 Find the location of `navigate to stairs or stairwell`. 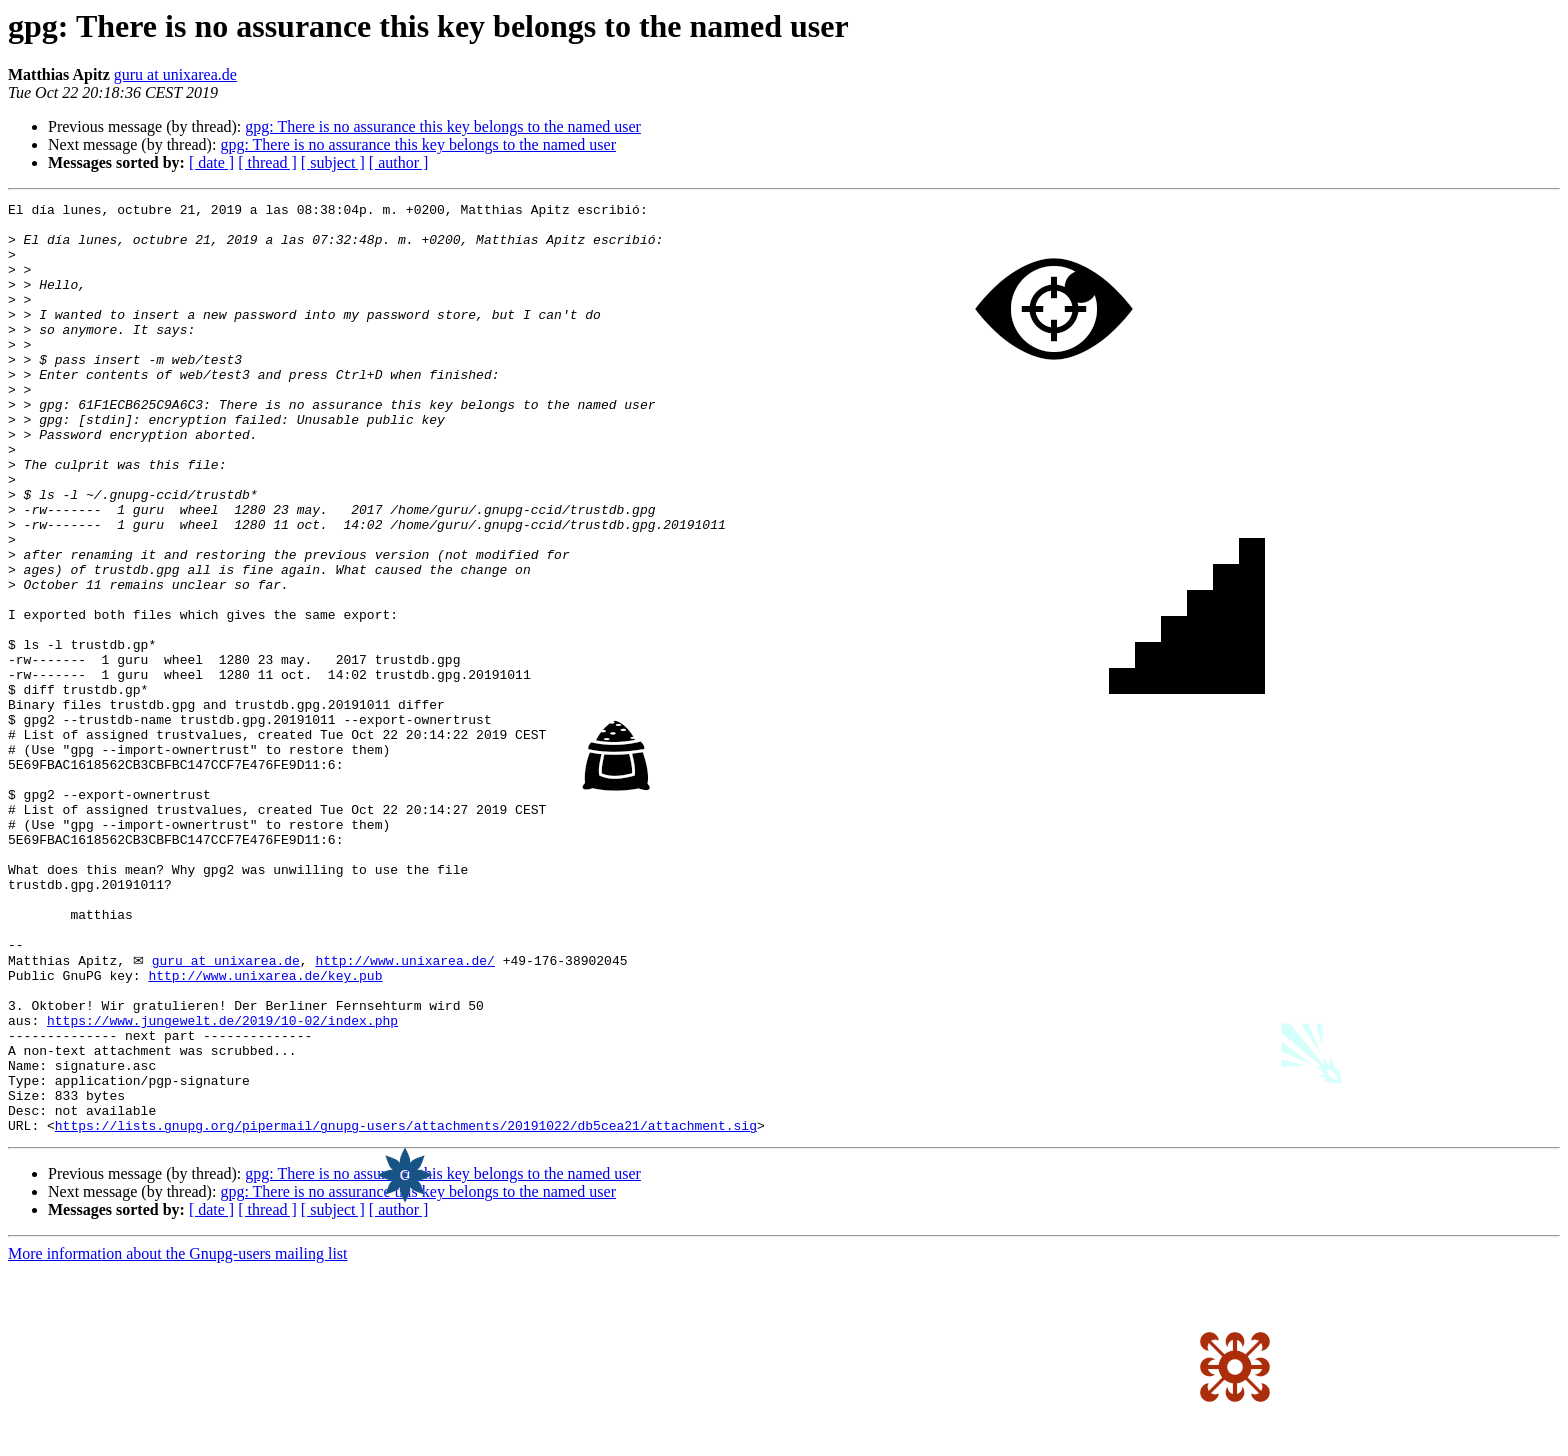

navigate to stairs or stairwell is located at coordinates (1187, 616).